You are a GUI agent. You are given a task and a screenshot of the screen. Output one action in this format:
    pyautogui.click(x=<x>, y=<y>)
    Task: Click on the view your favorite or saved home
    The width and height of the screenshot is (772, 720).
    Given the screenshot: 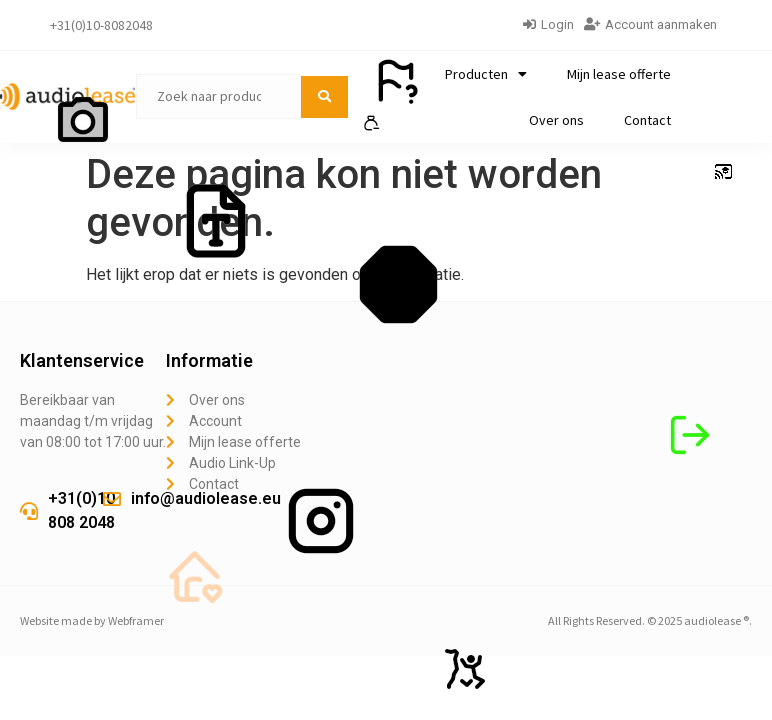 What is the action you would take?
    pyautogui.click(x=194, y=576)
    